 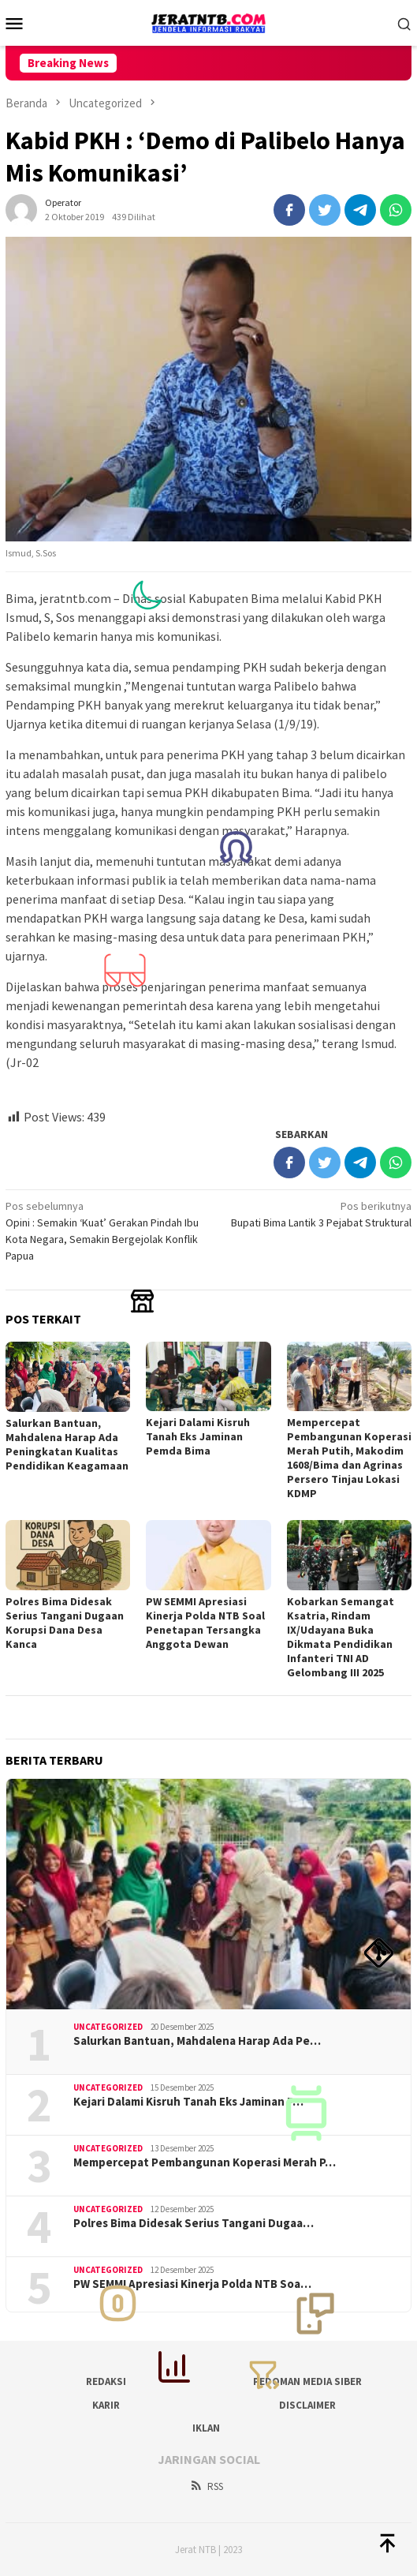 What do you see at coordinates (313, 2313) in the screenshot?
I see `view messages on your mobile device` at bounding box center [313, 2313].